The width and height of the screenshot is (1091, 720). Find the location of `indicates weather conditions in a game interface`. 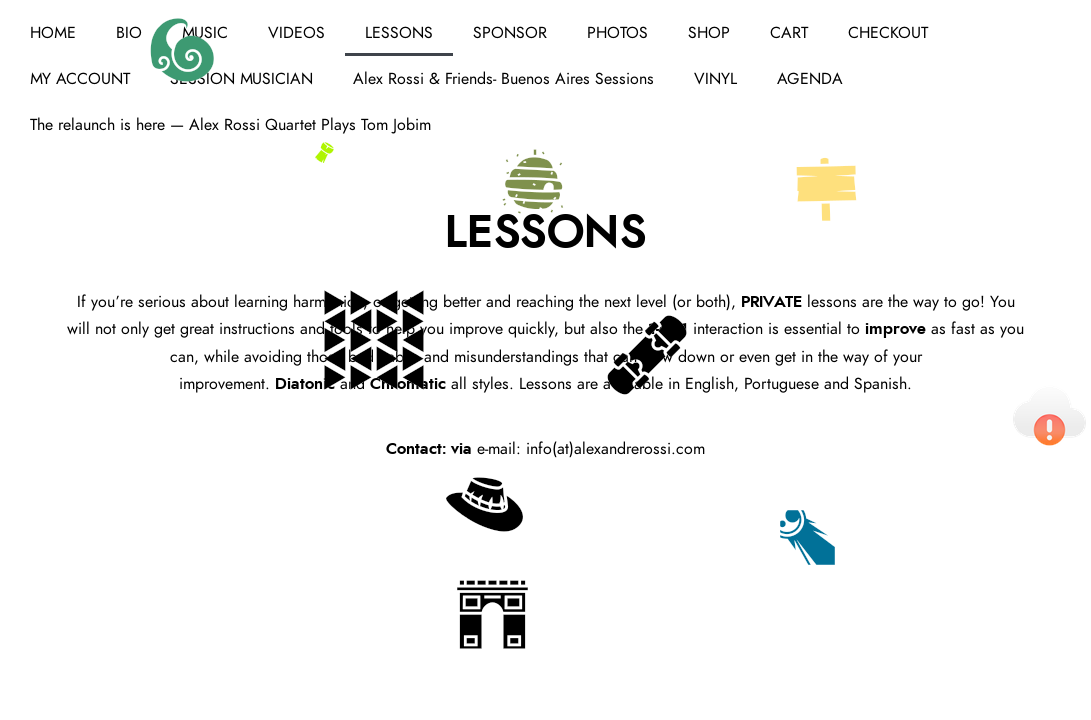

indicates weather conditions in a game interface is located at coordinates (182, 50).